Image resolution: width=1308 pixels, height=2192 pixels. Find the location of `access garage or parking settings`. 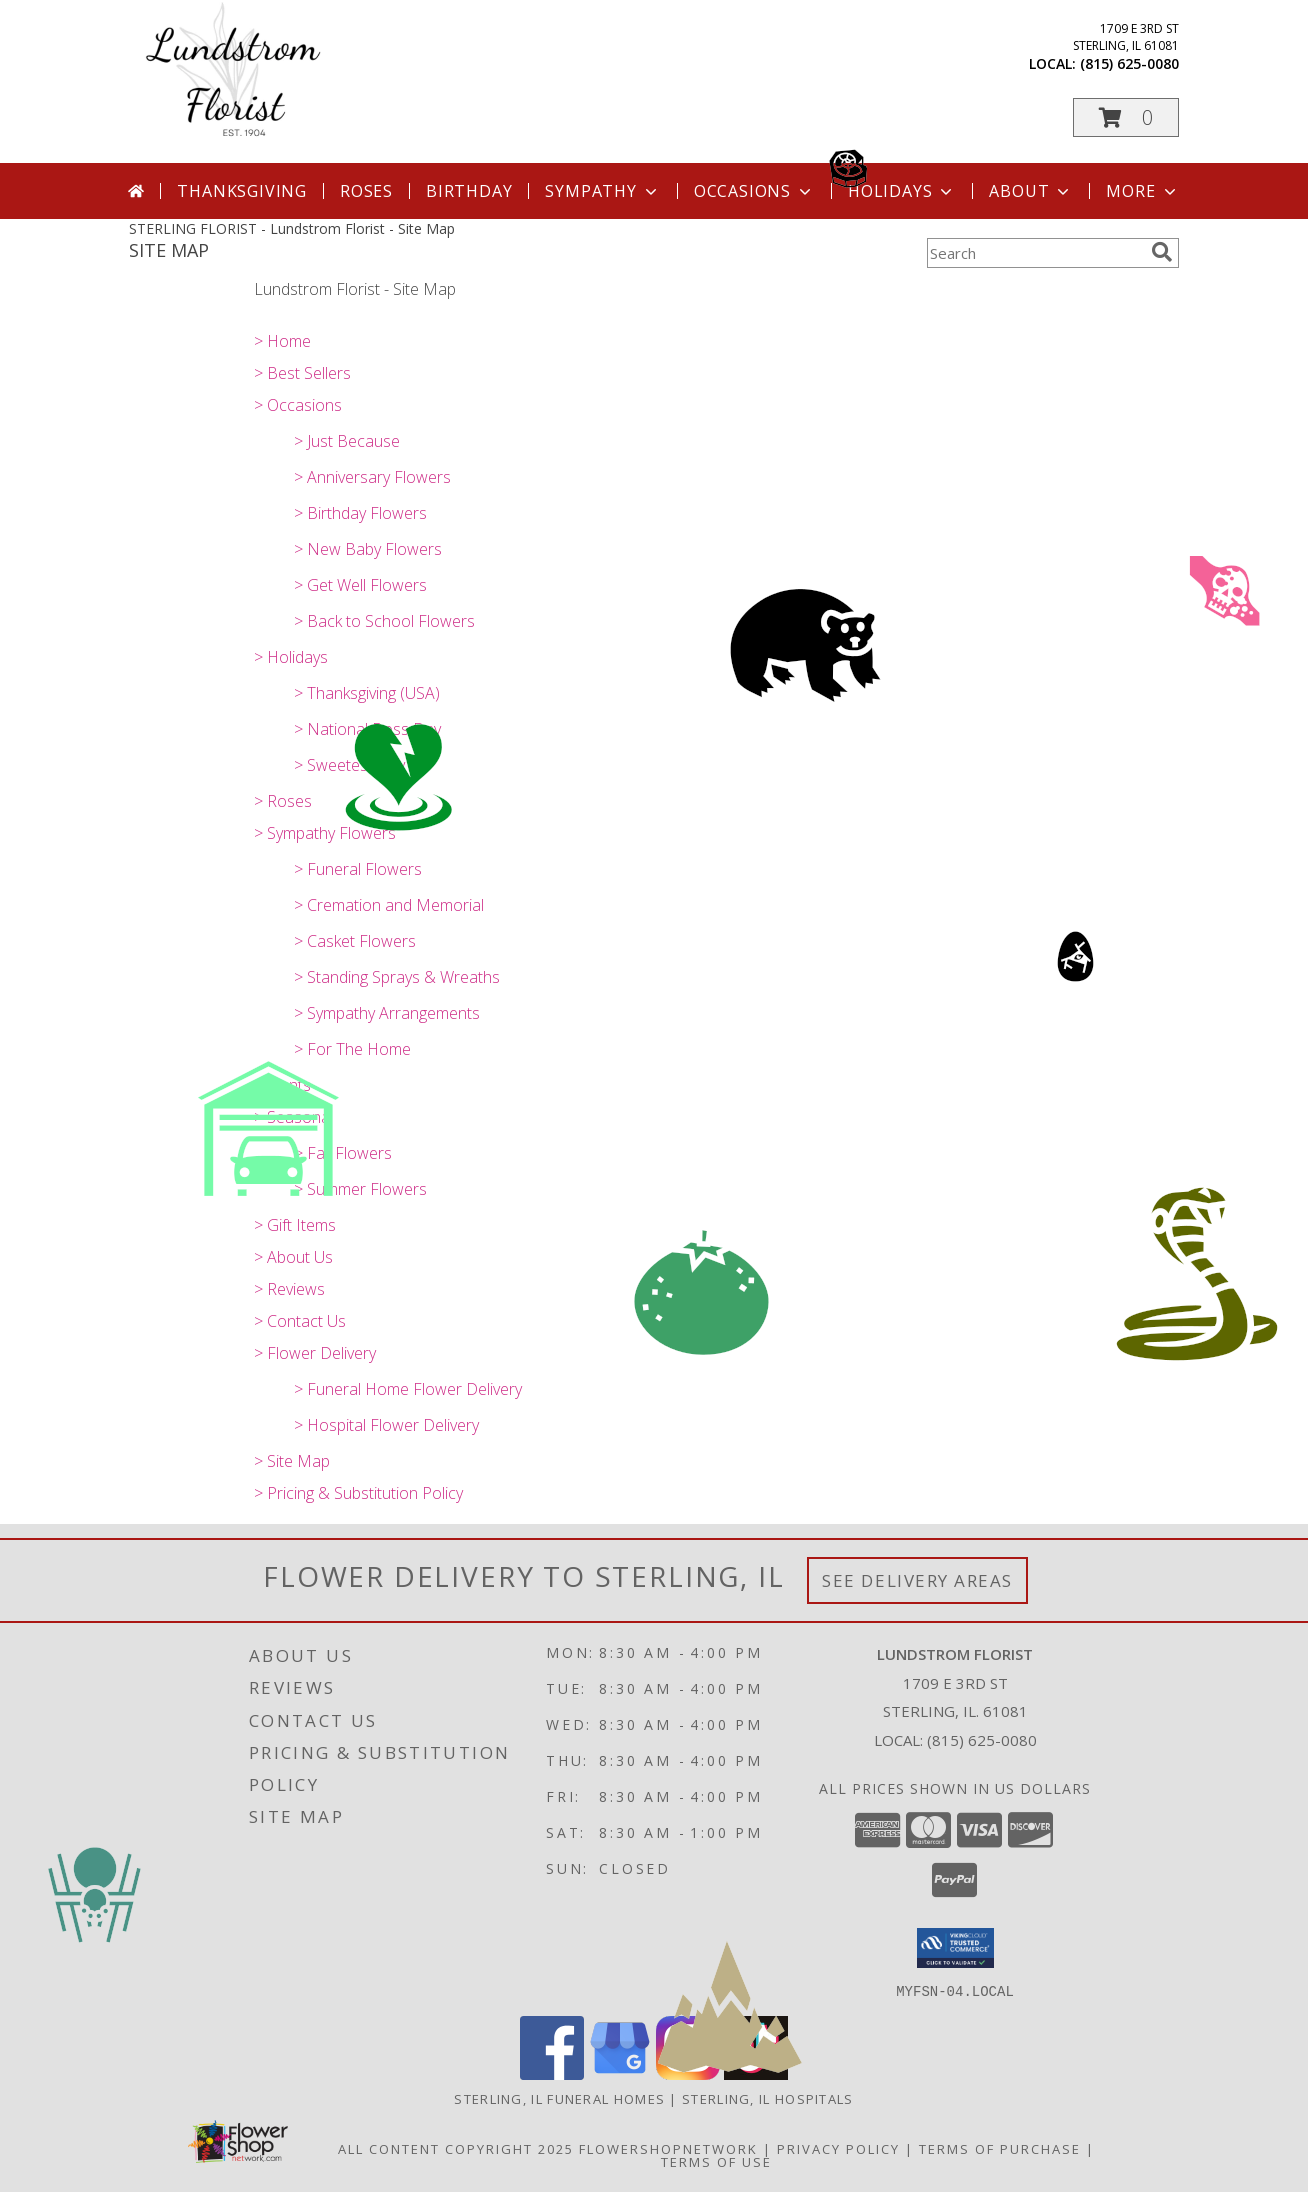

access garage or parking settings is located at coordinates (268, 1124).